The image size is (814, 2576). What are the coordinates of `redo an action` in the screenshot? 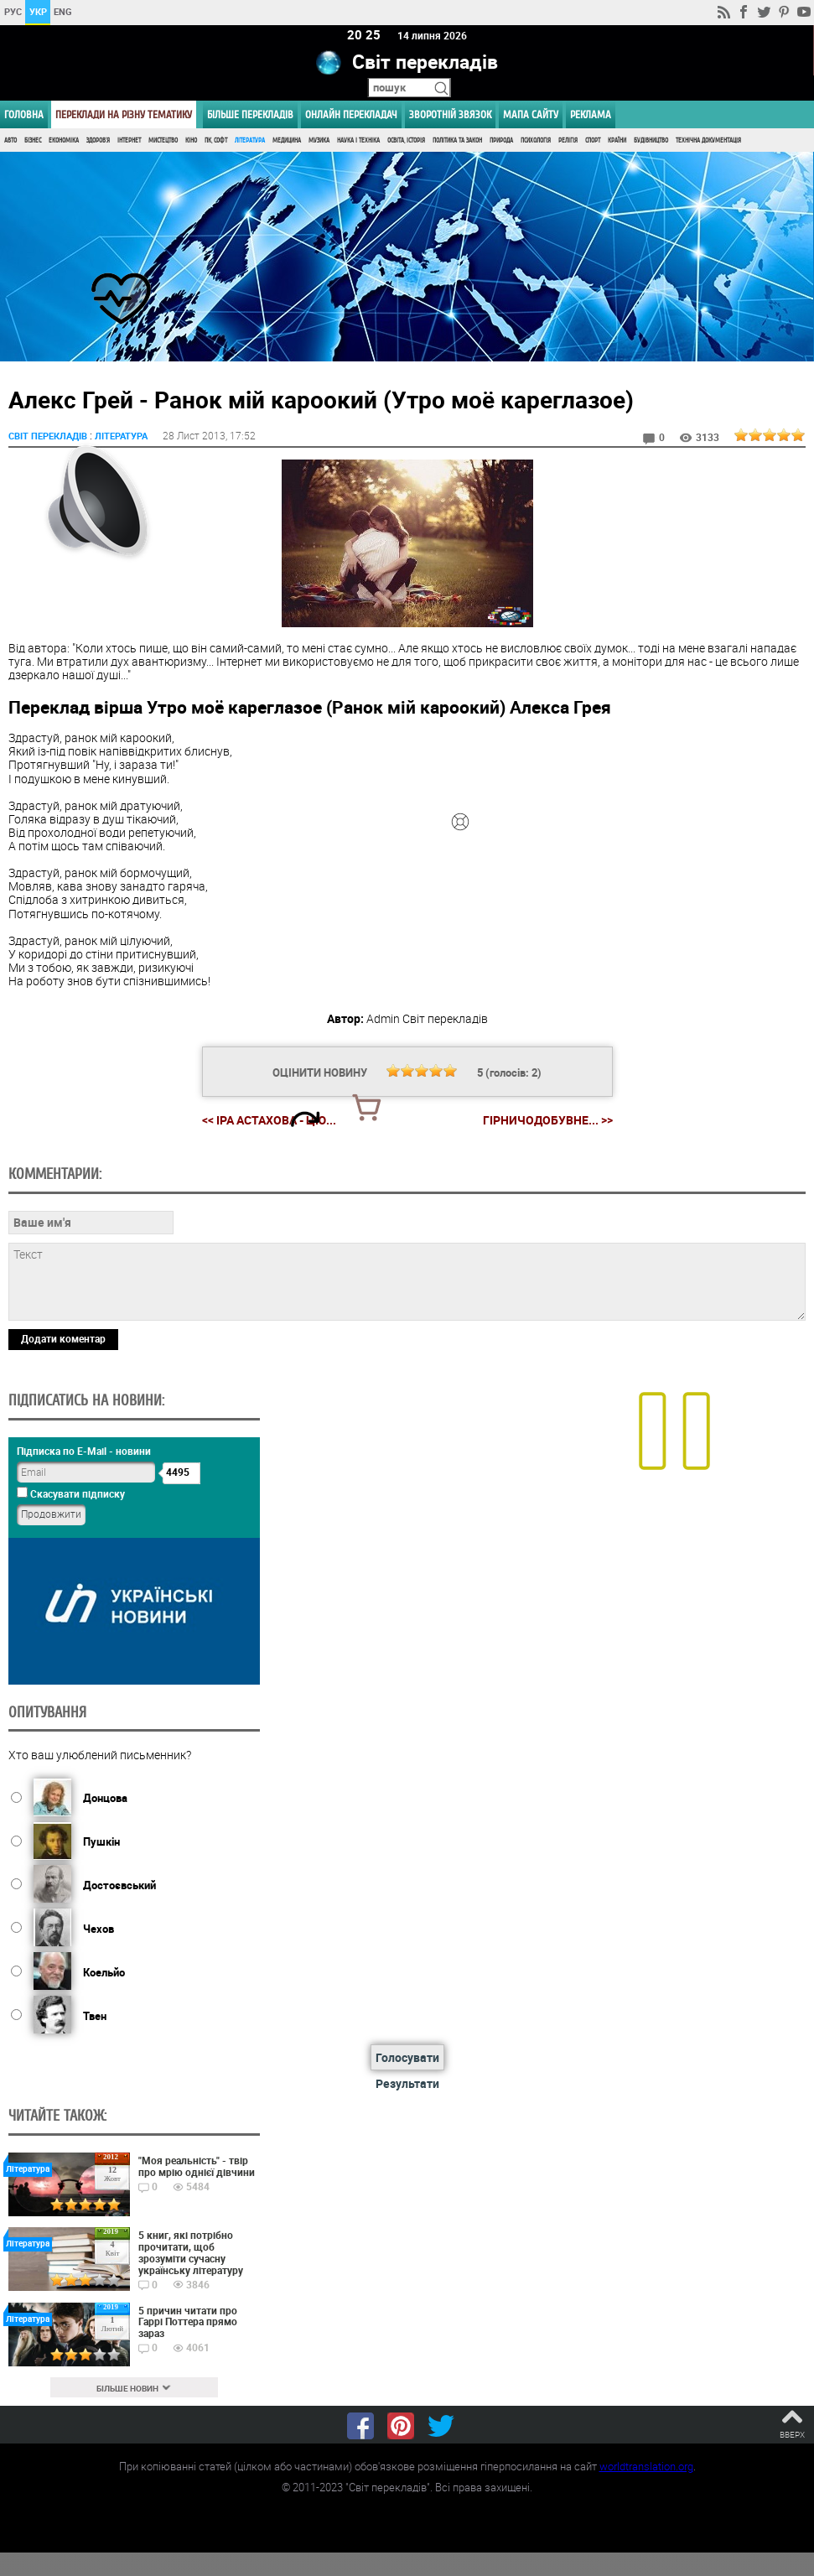 It's located at (304, 1118).